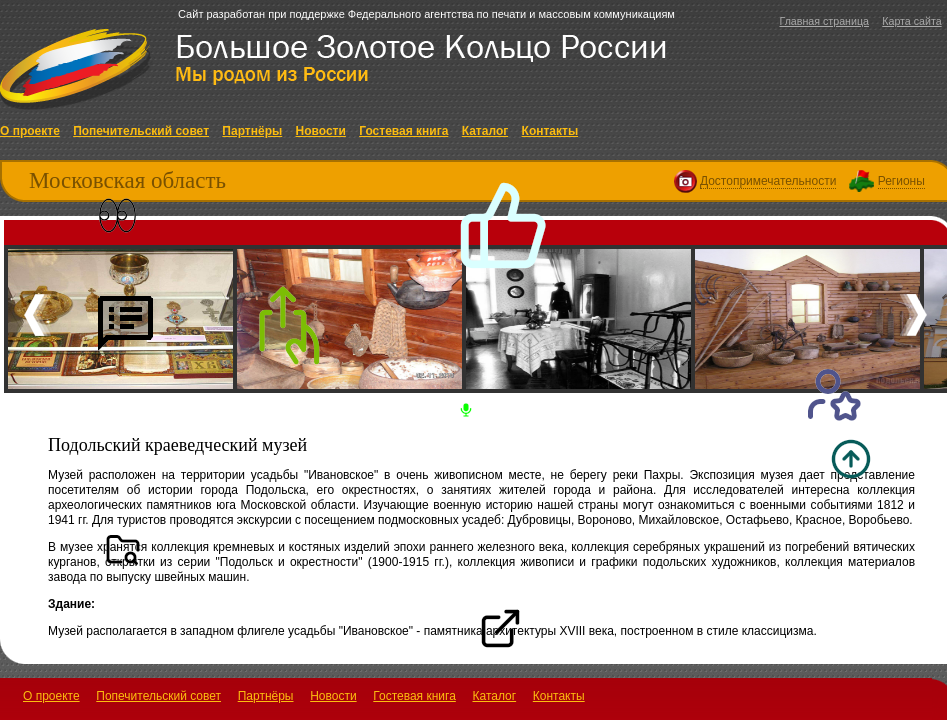 This screenshot has width=947, height=720. I want to click on view favorite or starred user, so click(833, 394).